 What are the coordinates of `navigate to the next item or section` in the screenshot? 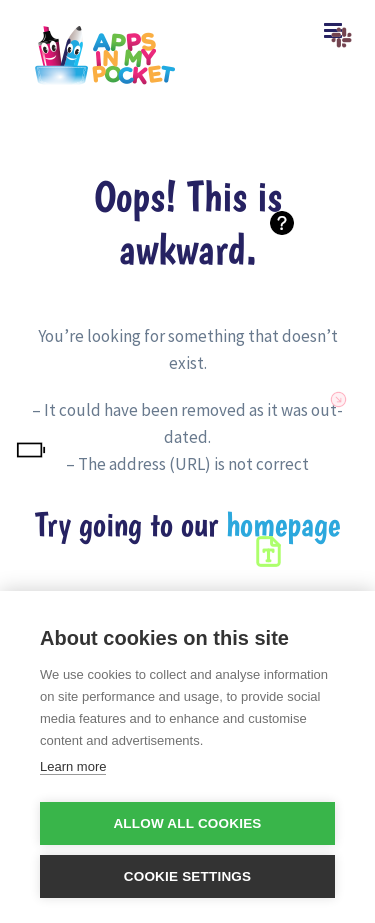 It's located at (338, 399).